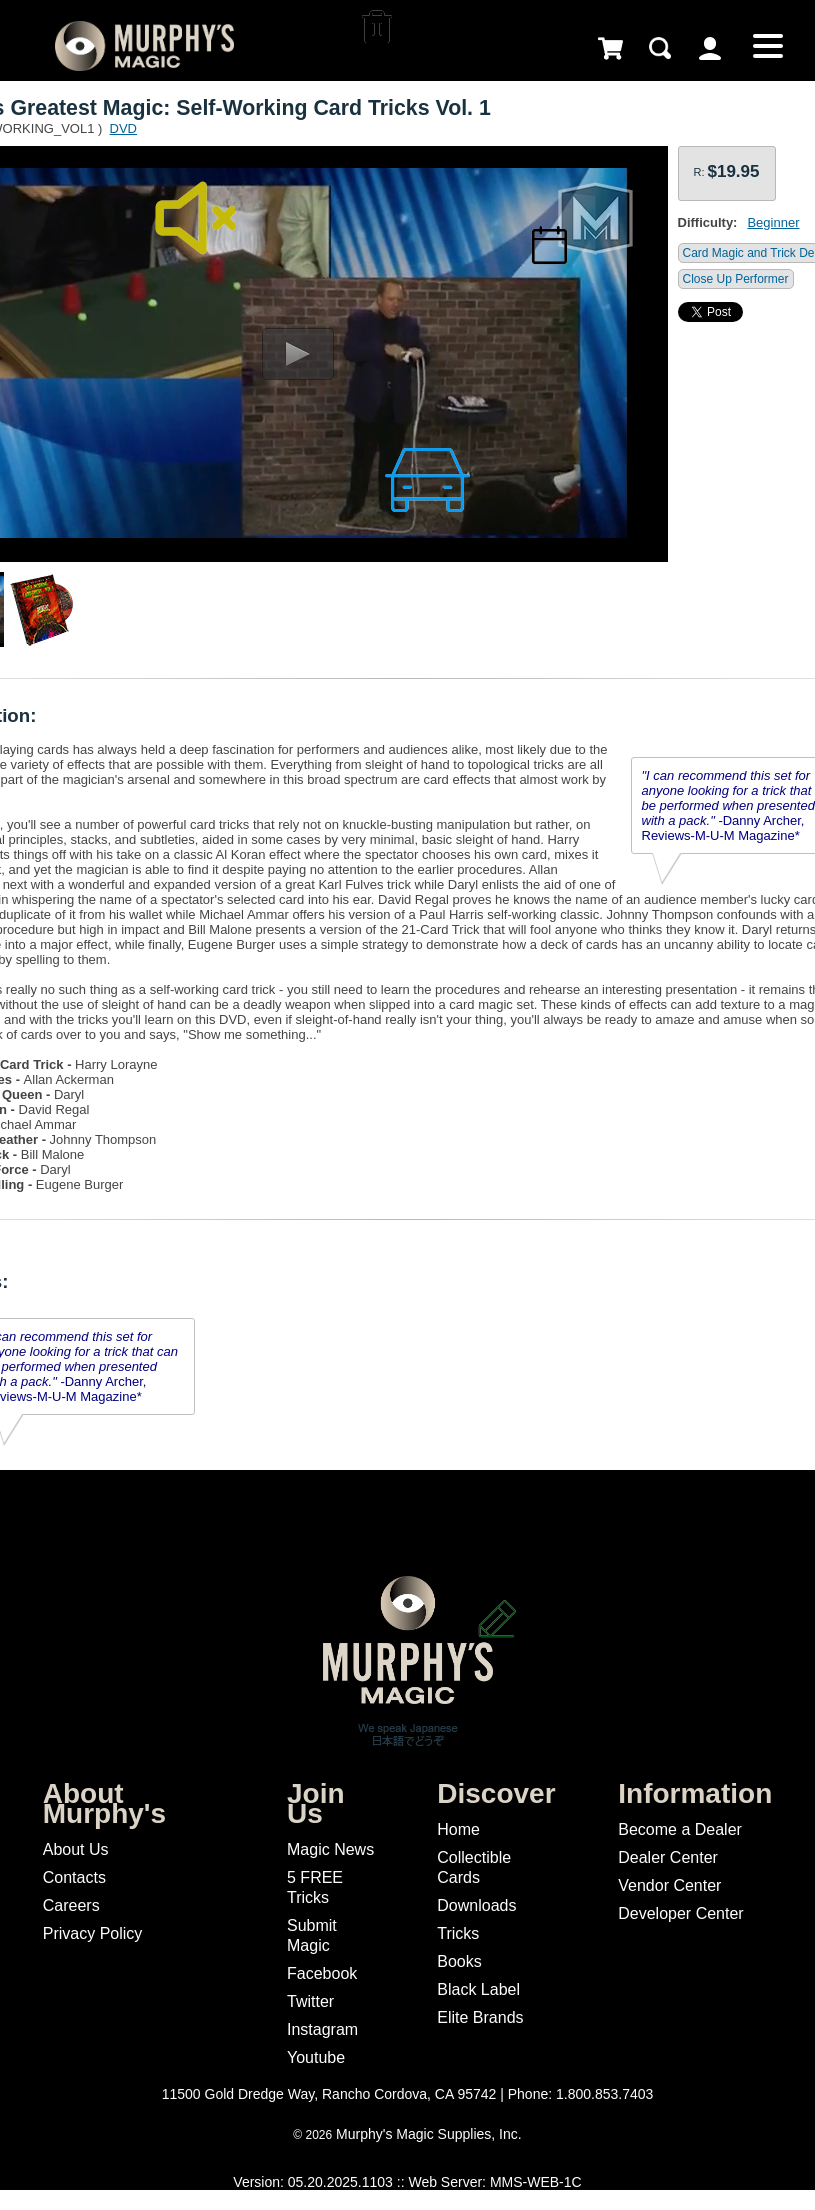 The height and width of the screenshot is (2210, 815). What do you see at coordinates (427, 481) in the screenshot?
I see `access vehicle or car-related features` at bounding box center [427, 481].